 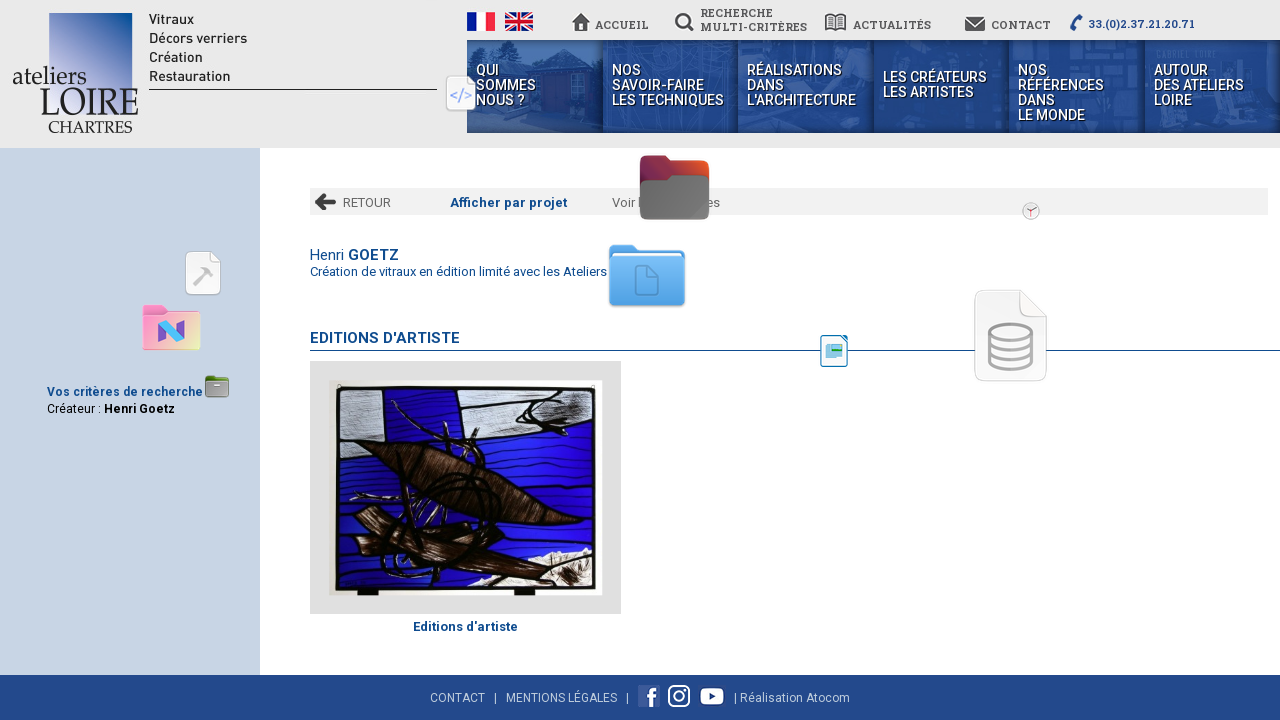 I want to click on sql database file, so click(x=1010, y=335).